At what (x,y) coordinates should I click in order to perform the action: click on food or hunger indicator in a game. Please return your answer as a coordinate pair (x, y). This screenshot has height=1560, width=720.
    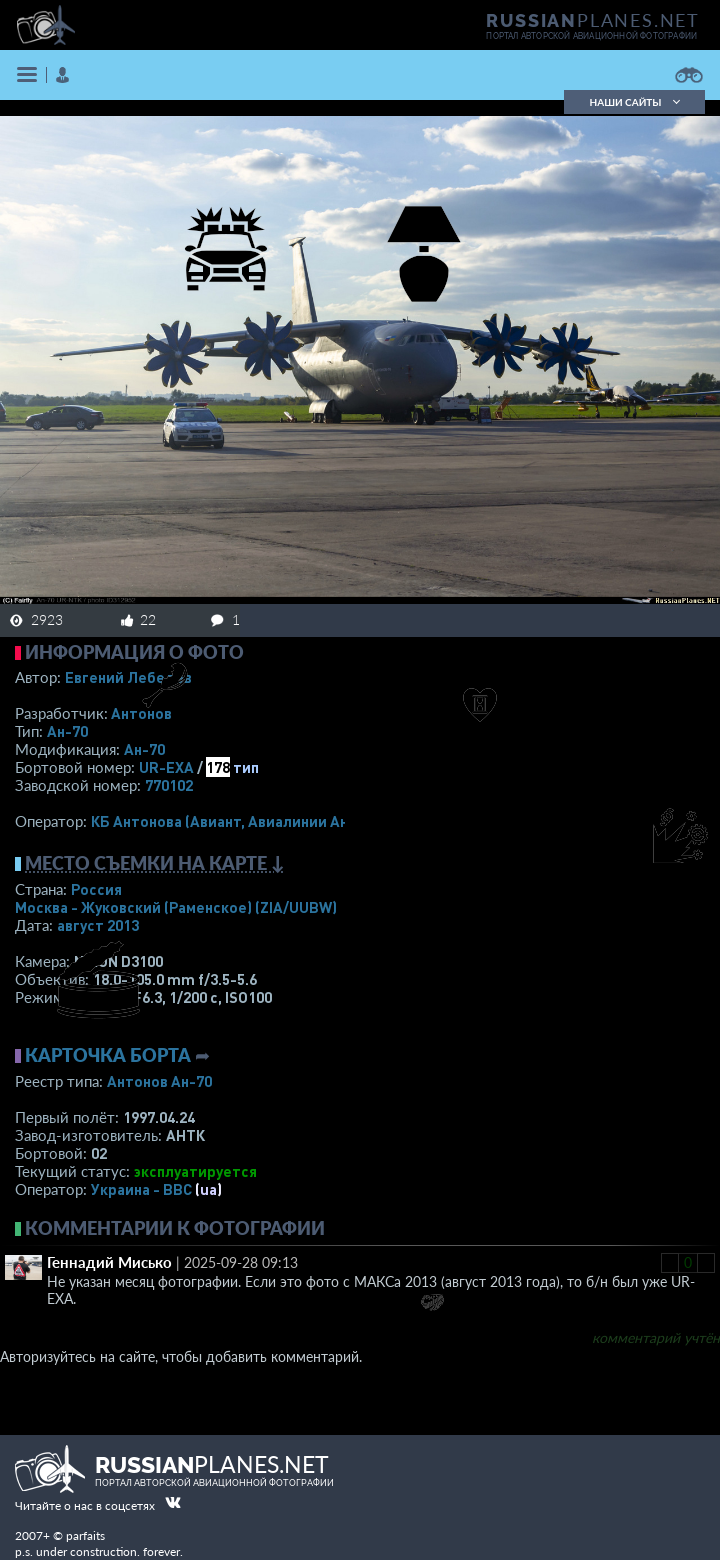
    Looking at the image, I should click on (165, 685).